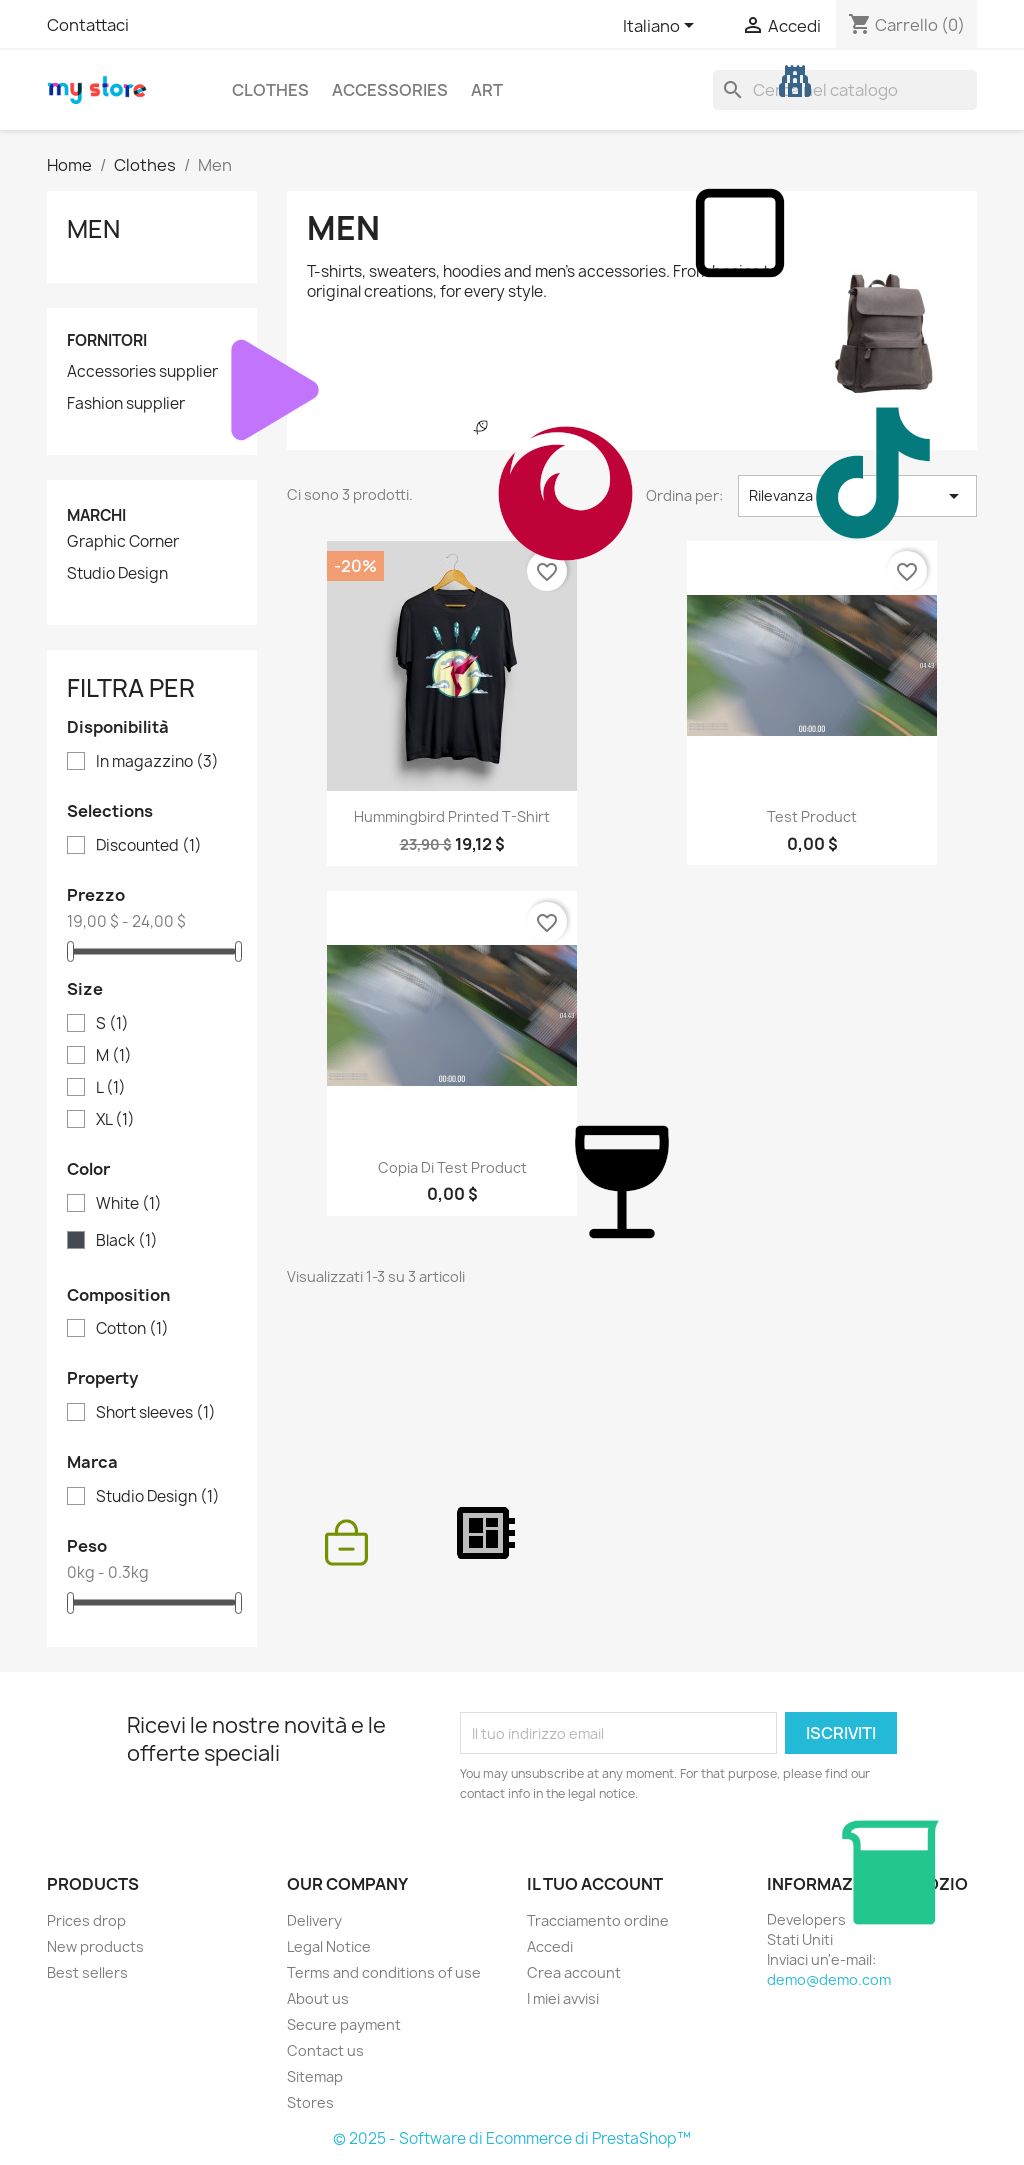  What do you see at coordinates (486, 1533) in the screenshot?
I see `access developer or hardware settings` at bounding box center [486, 1533].